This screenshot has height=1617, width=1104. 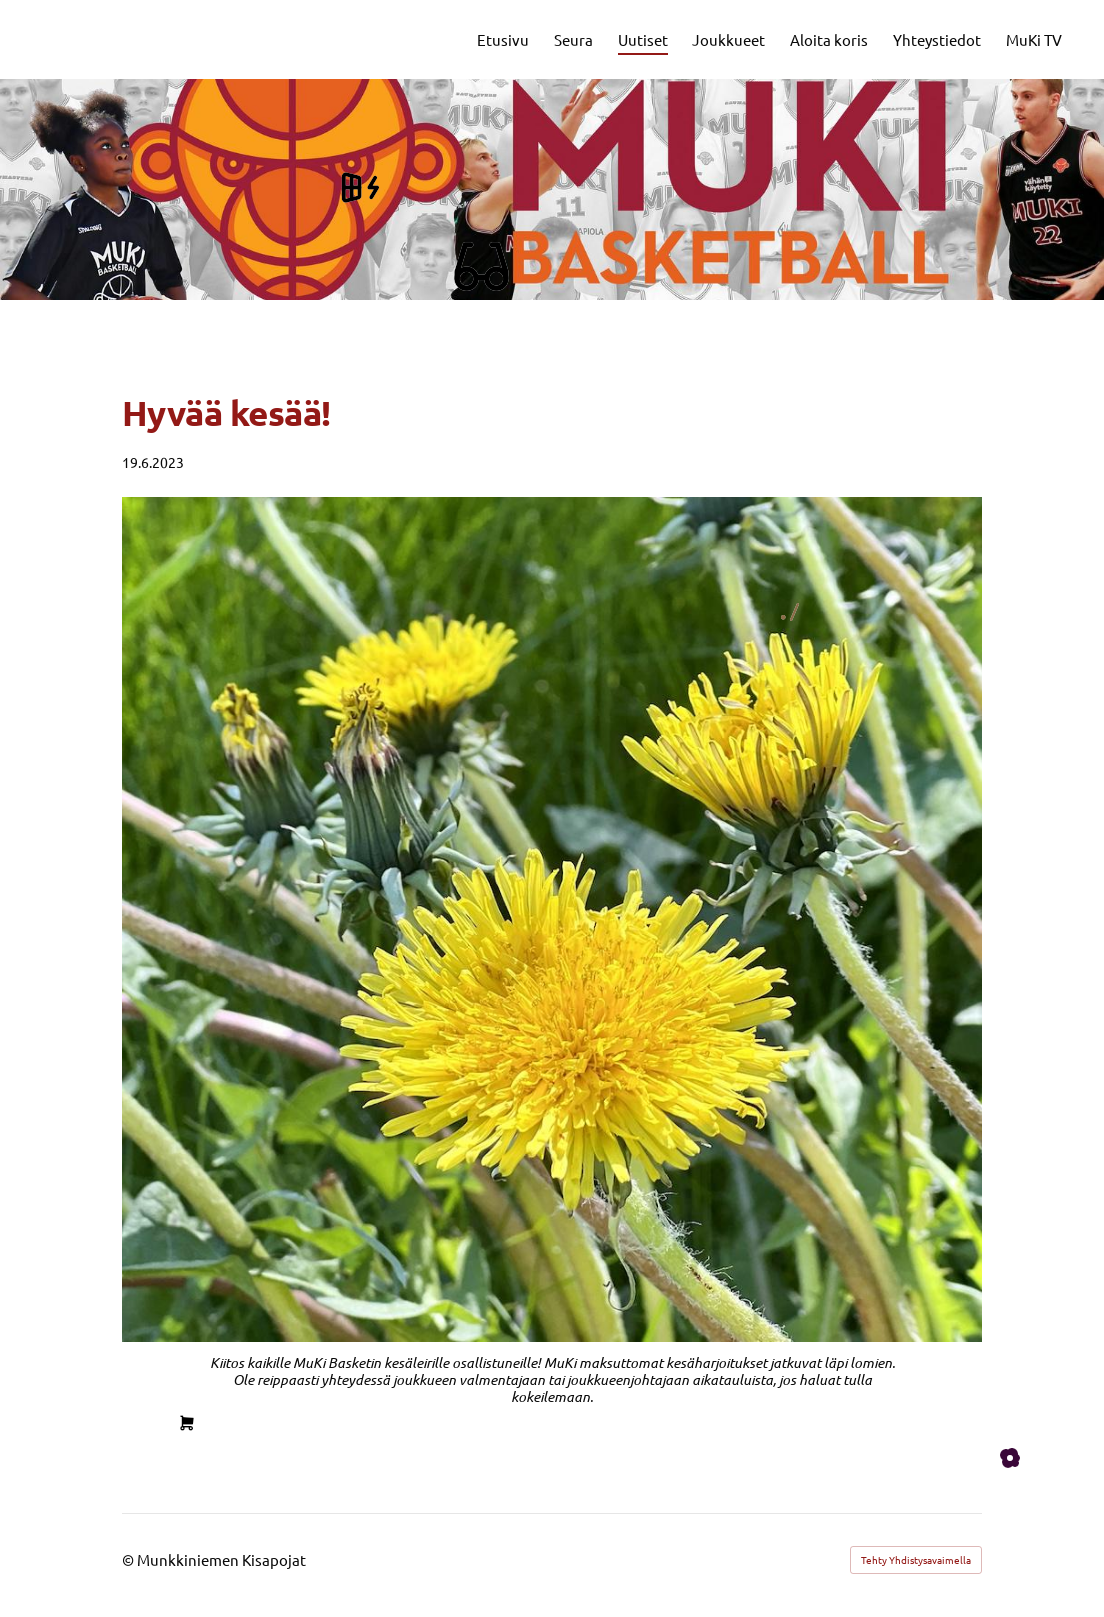 What do you see at coordinates (359, 187) in the screenshot?
I see `access solar energy settings` at bounding box center [359, 187].